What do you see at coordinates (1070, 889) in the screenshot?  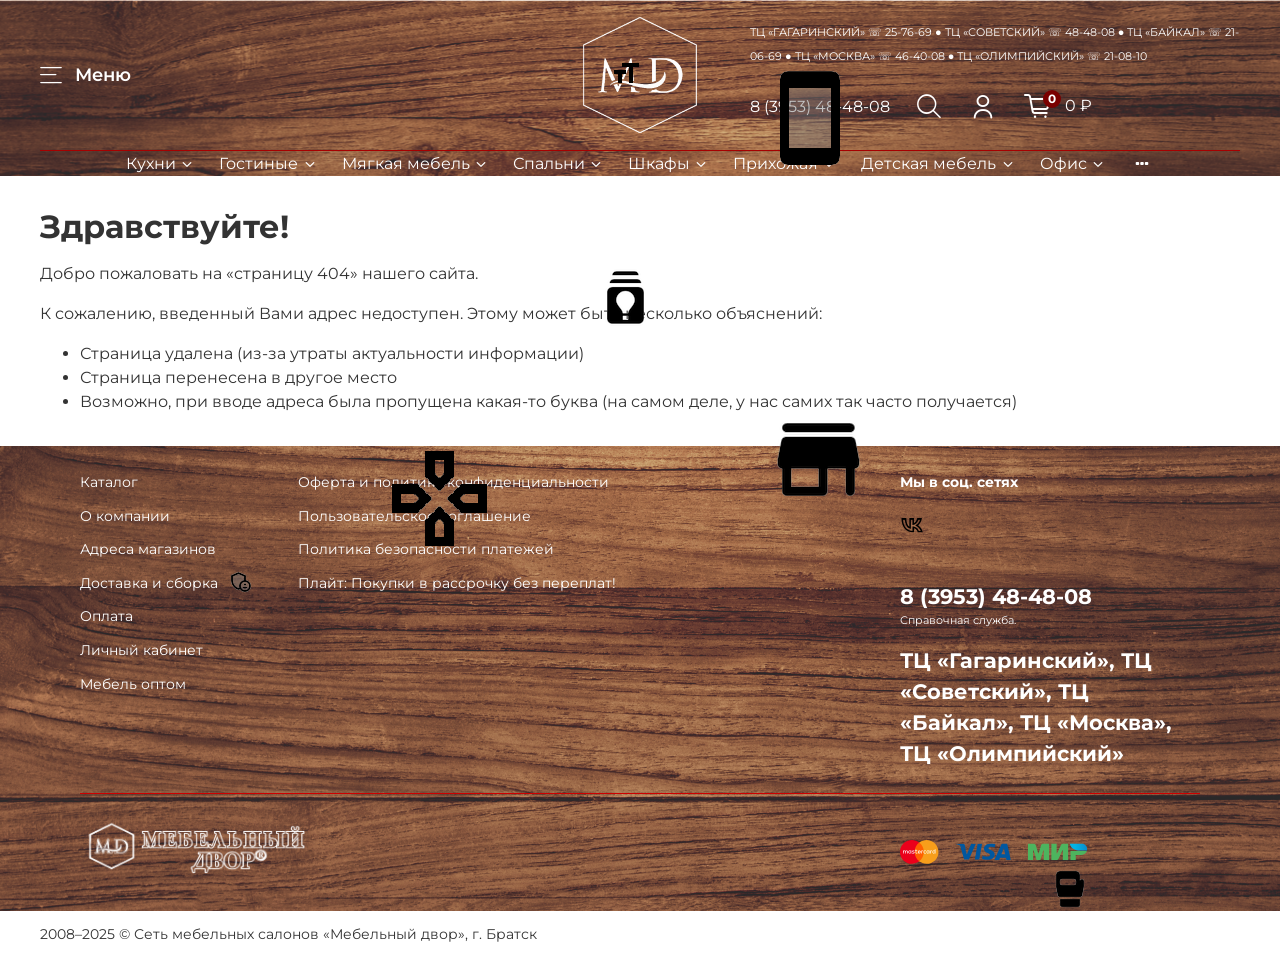 I see `access martial arts or combat sports content` at bounding box center [1070, 889].